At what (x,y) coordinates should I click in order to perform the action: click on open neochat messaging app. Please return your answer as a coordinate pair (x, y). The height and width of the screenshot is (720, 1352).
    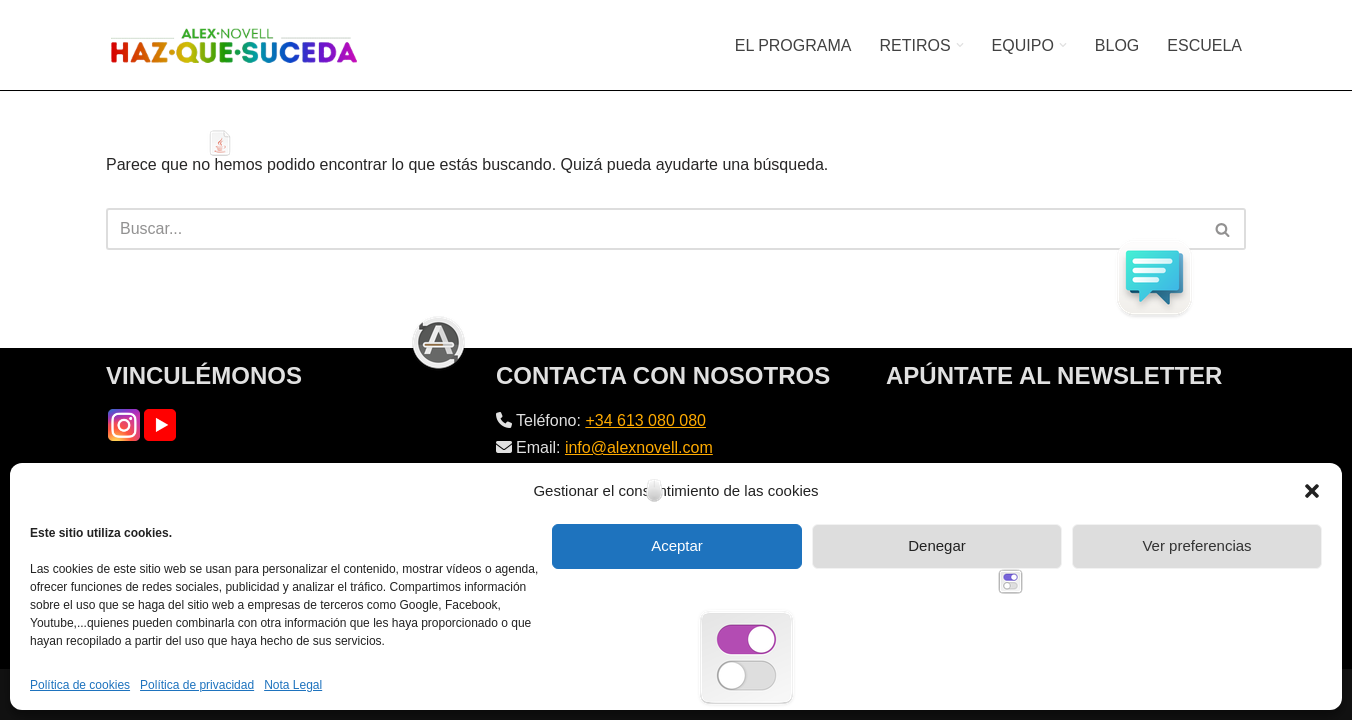
    Looking at the image, I should click on (1154, 277).